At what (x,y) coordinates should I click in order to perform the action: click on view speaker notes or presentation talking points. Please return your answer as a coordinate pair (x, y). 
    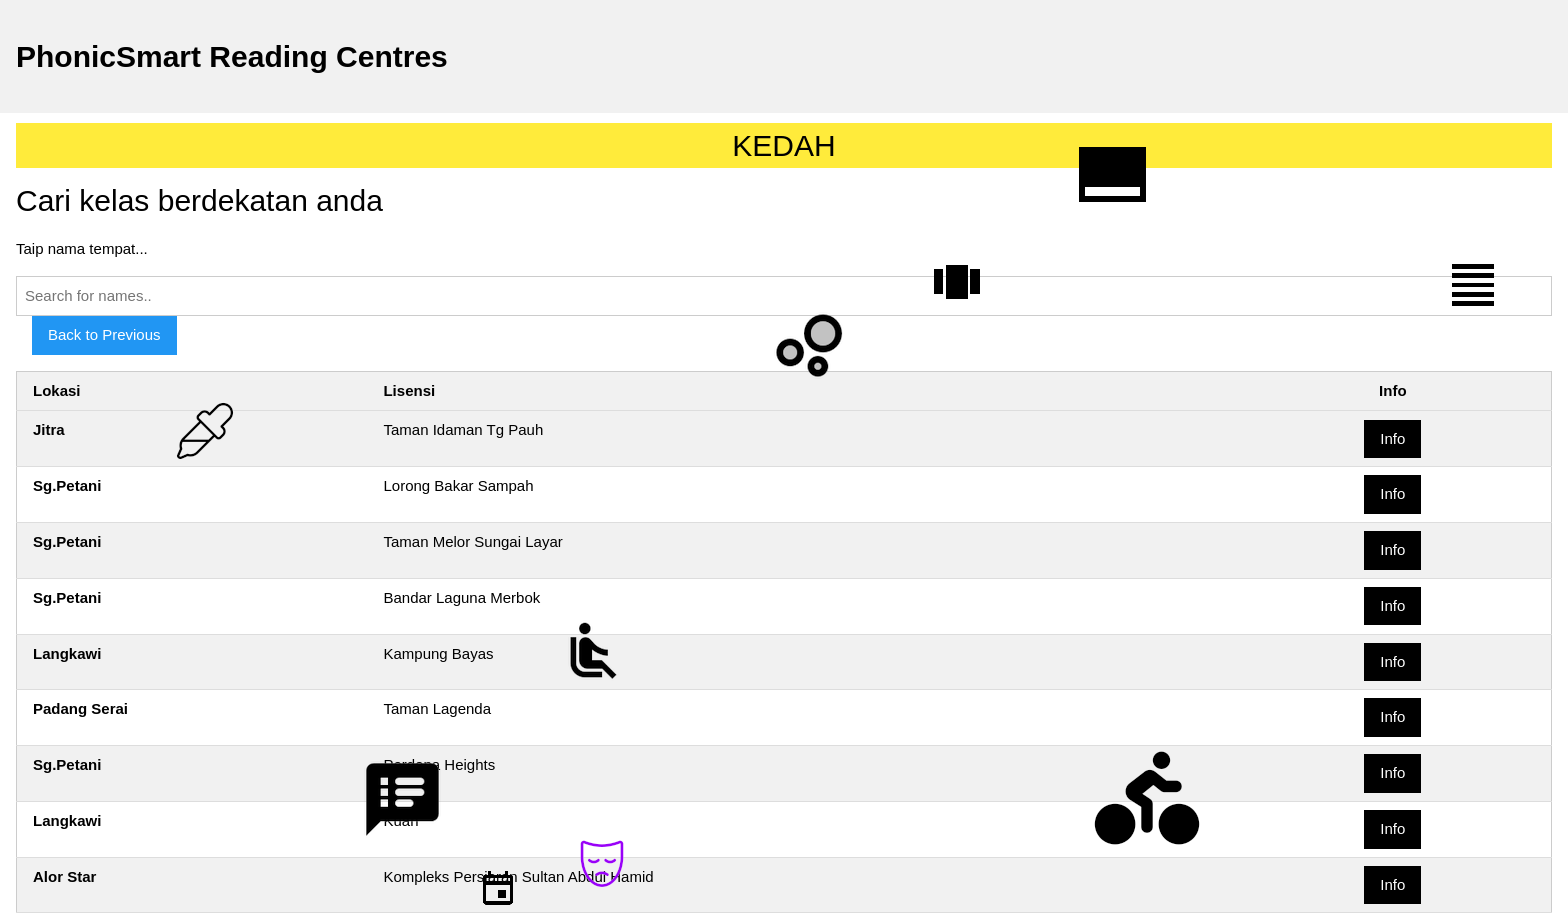
    Looking at the image, I should click on (402, 799).